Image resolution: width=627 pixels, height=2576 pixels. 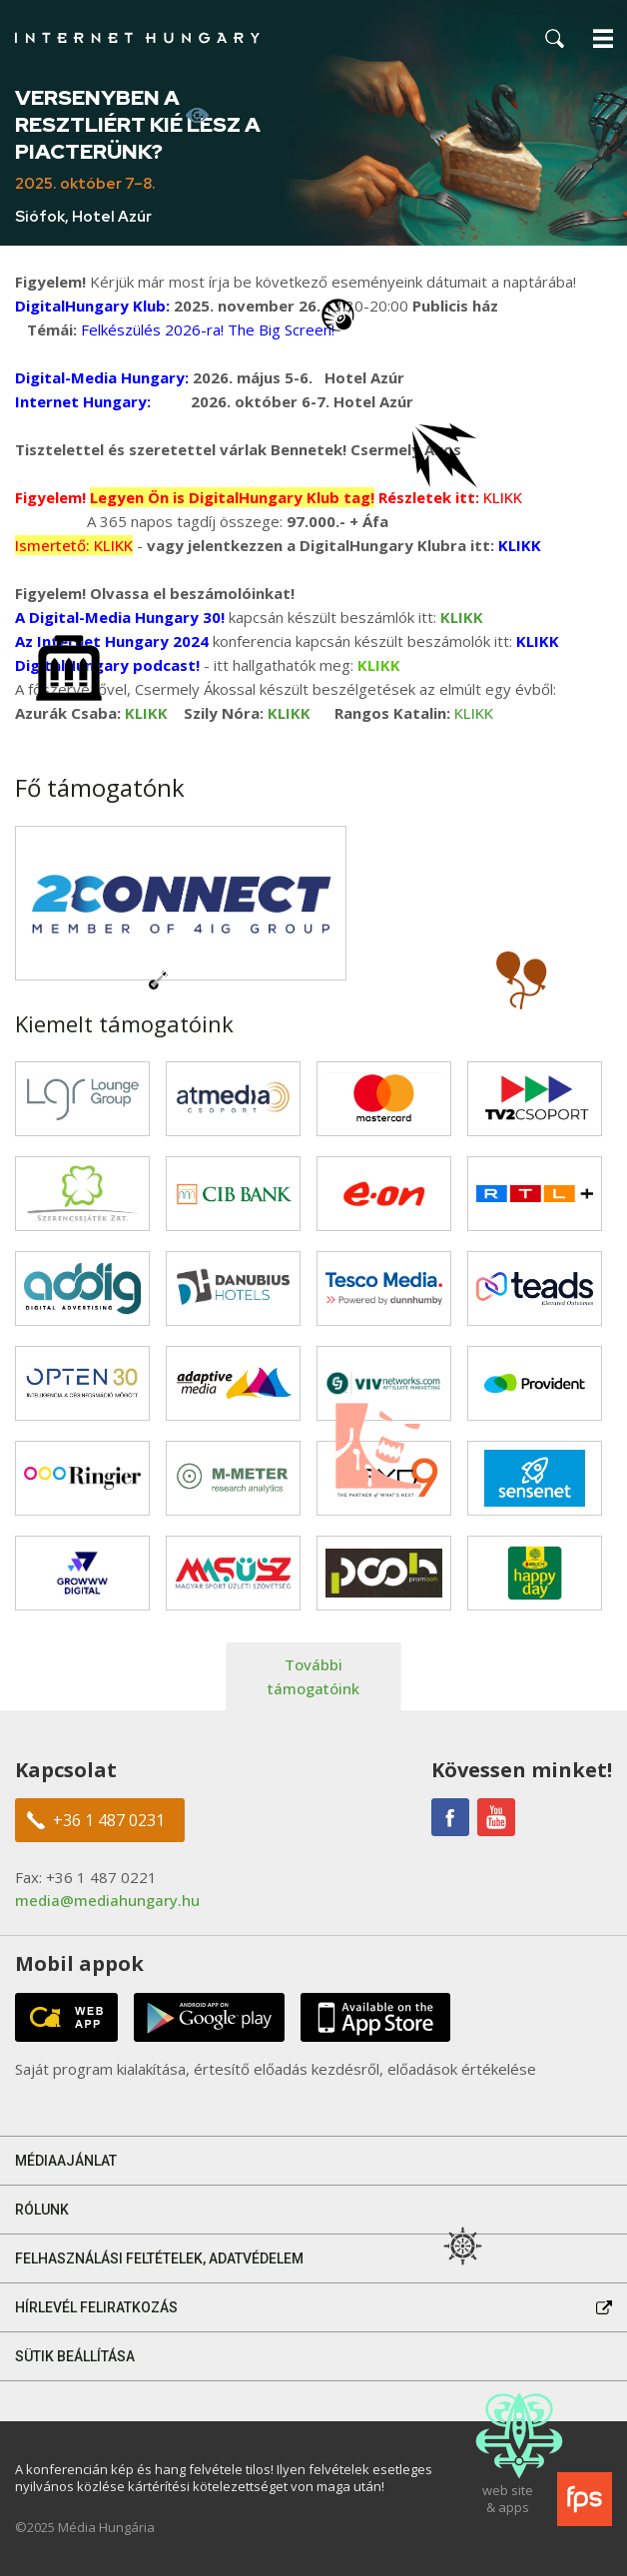 What do you see at coordinates (444, 455) in the screenshot?
I see `indicates lightning or electrical storm warning` at bounding box center [444, 455].